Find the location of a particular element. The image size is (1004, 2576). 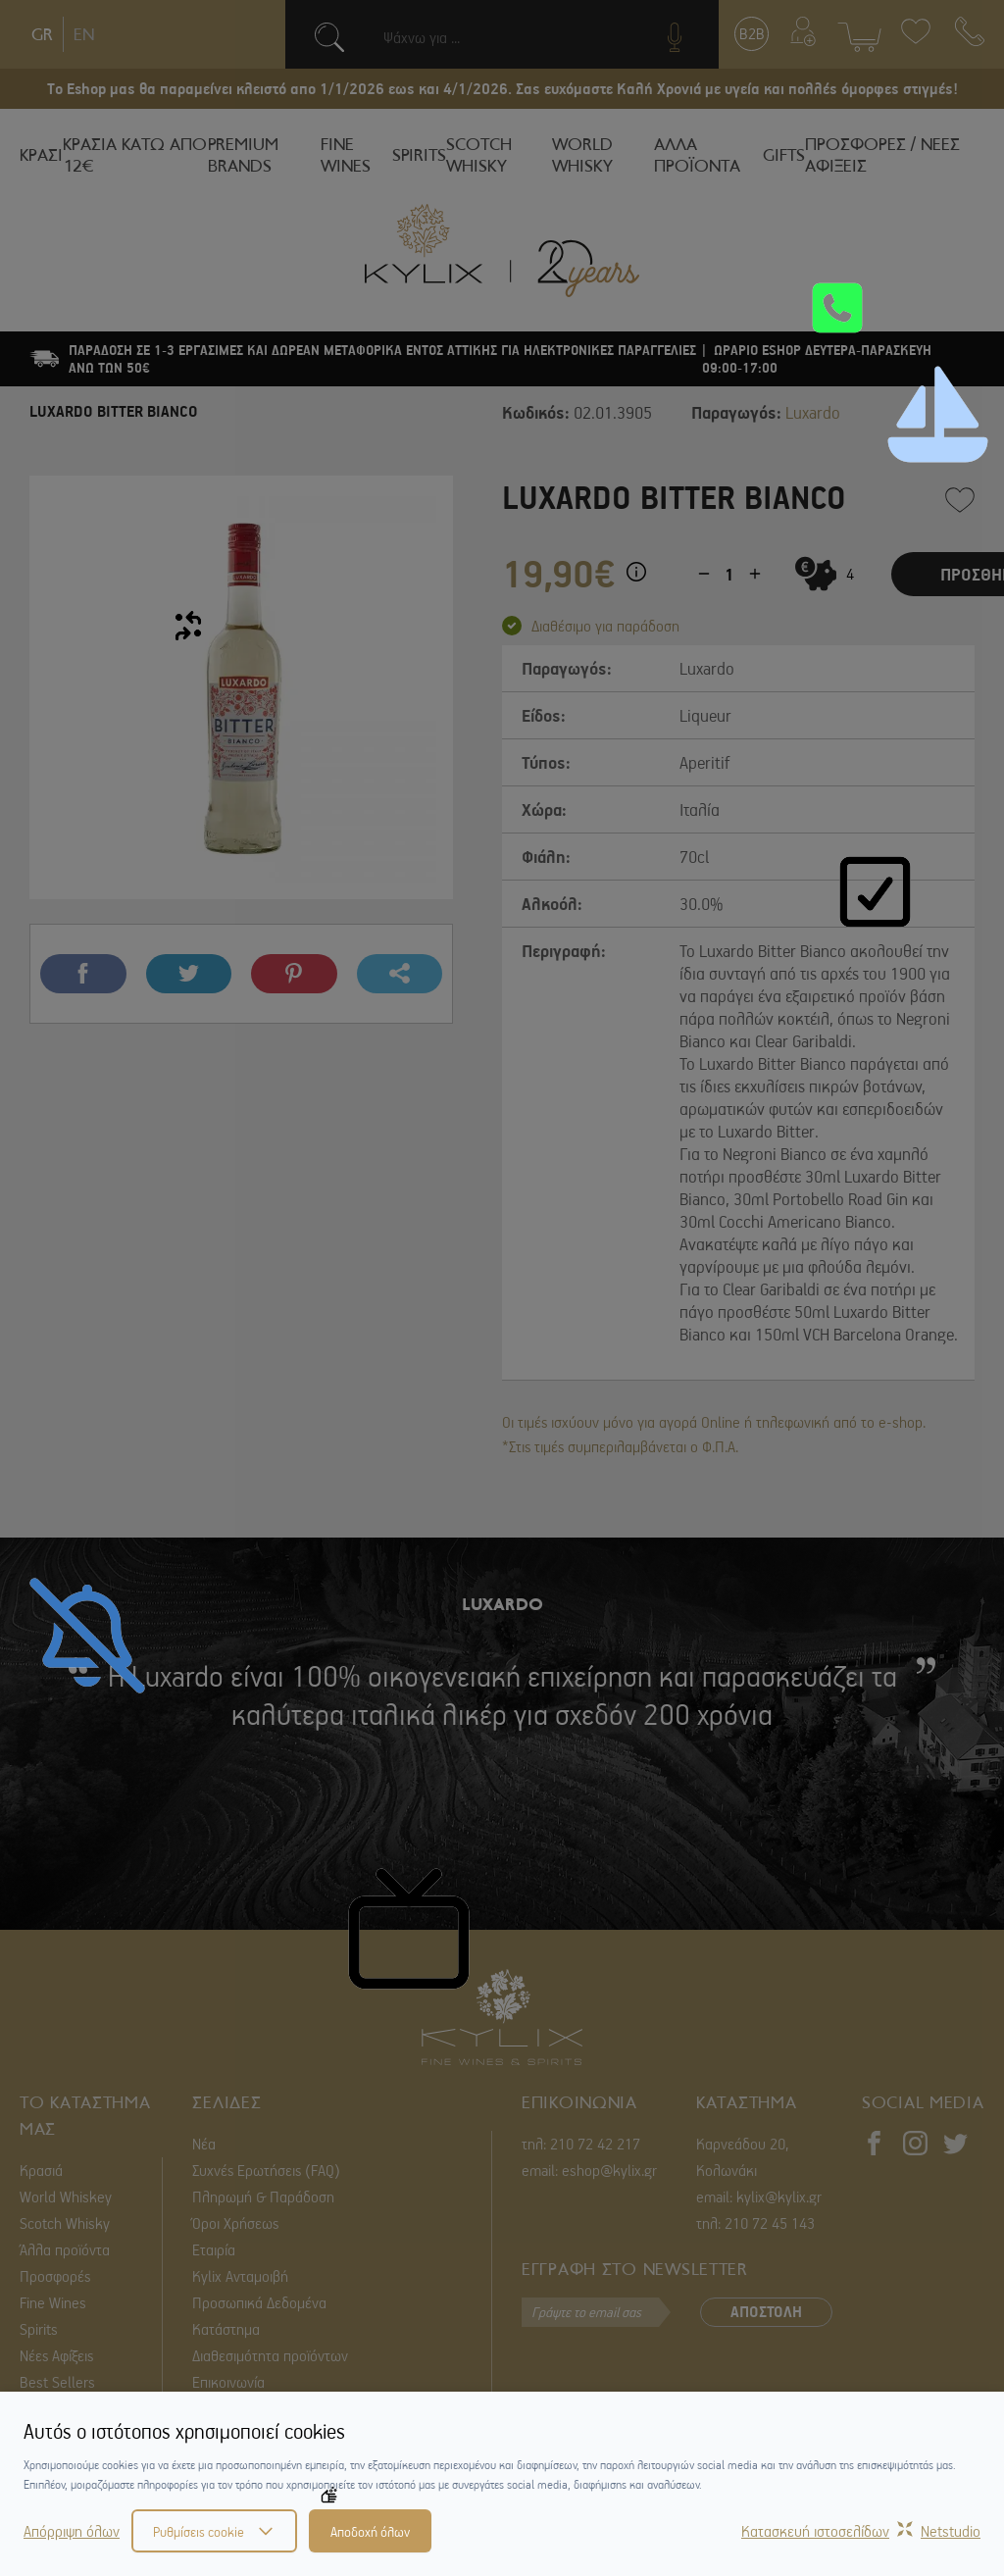

wash hands or hygiene reminder is located at coordinates (329, 2495).